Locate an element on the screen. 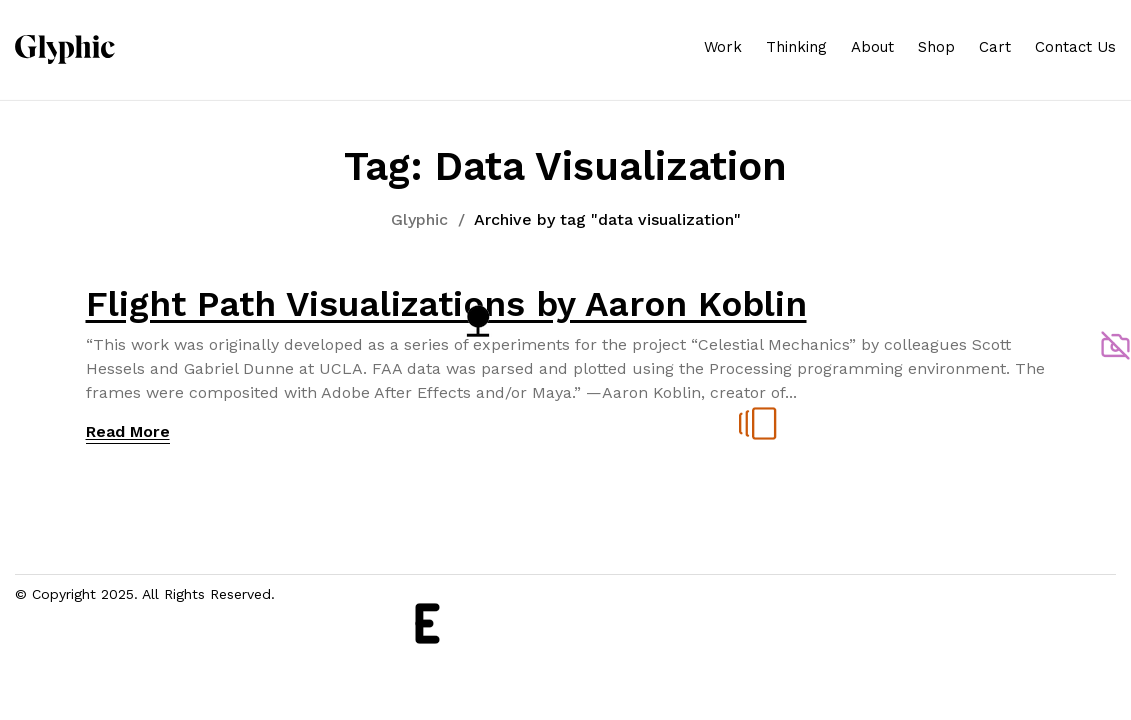  view version history is located at coordinates (758, 423).